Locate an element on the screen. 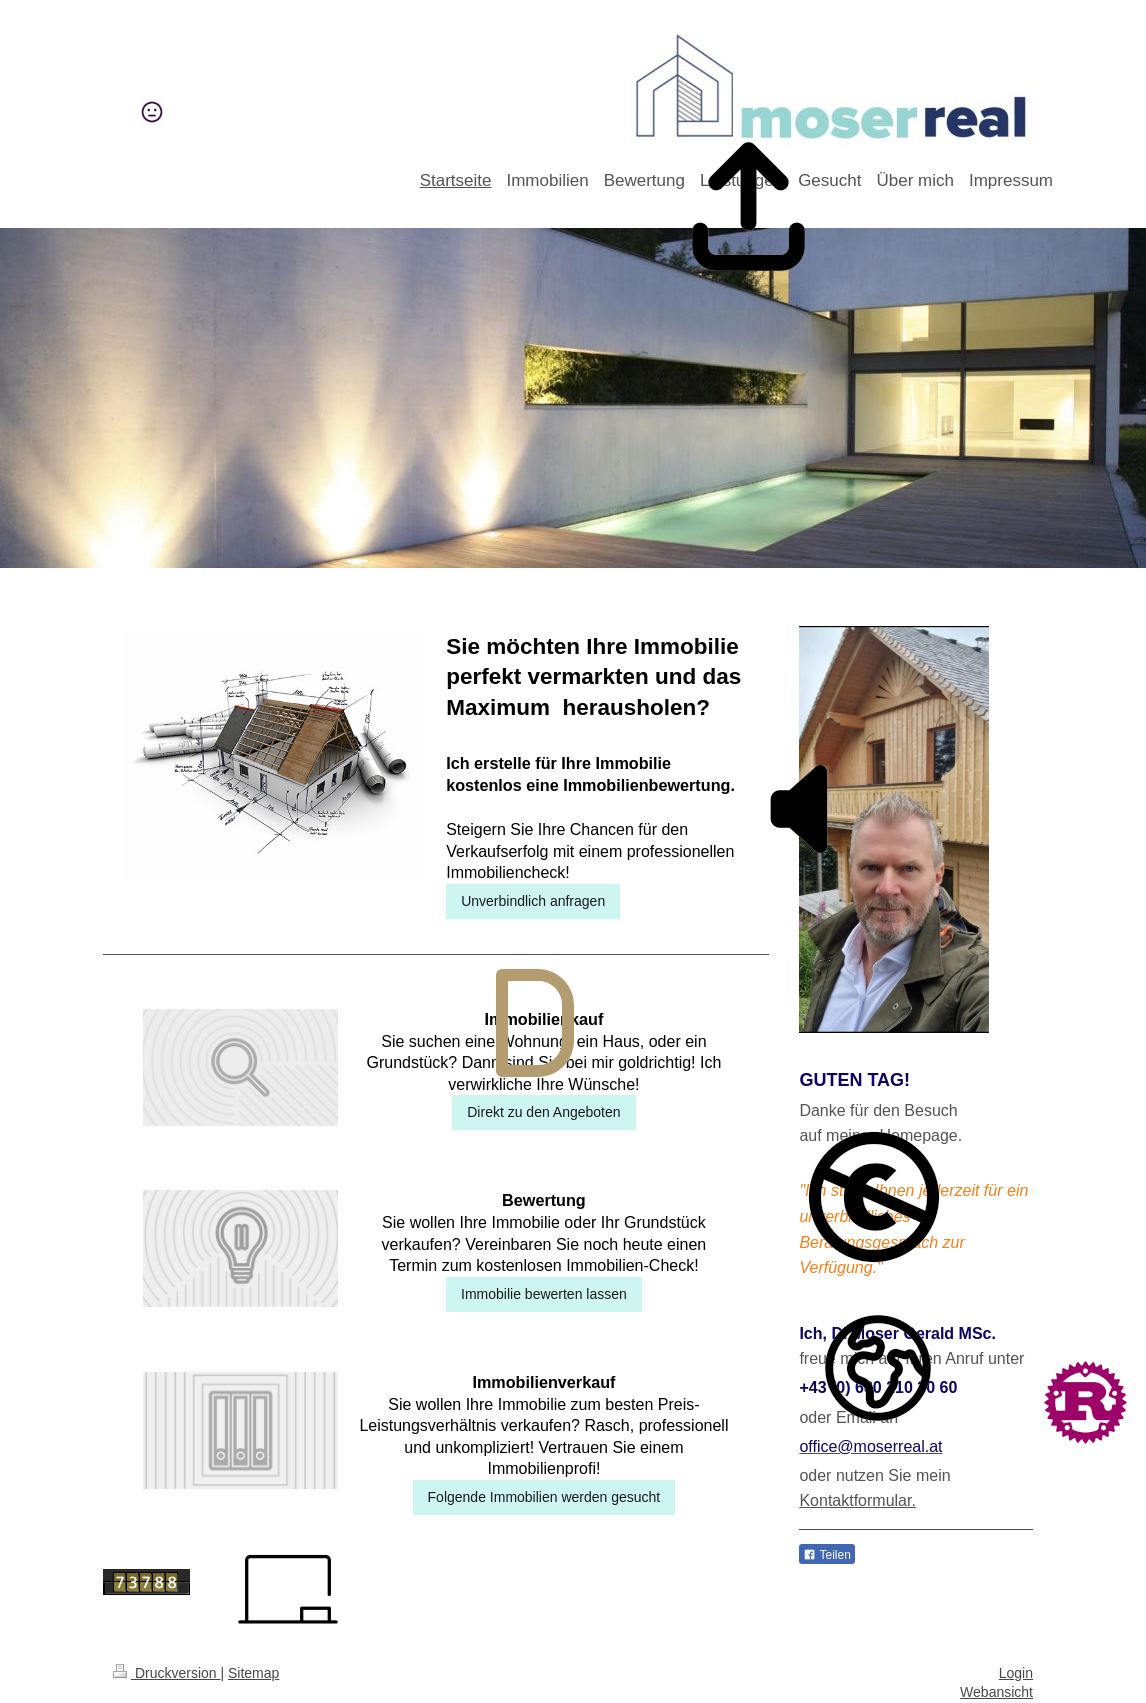  rate experience as neutral or average is located at coordinates (152, 112).